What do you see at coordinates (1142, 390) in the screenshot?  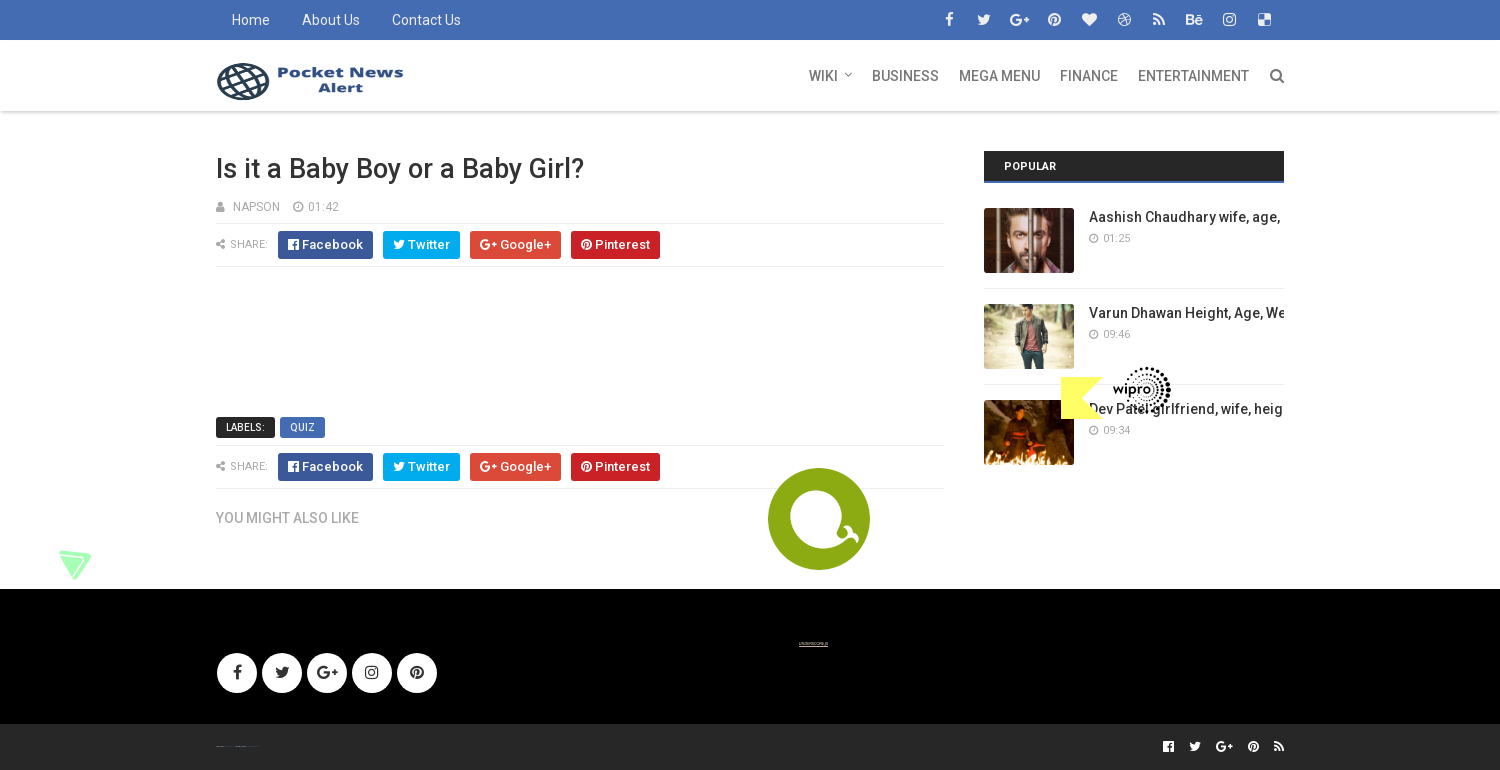 I see `visit the Wipro website or services` at bounding box center [1142, 390].